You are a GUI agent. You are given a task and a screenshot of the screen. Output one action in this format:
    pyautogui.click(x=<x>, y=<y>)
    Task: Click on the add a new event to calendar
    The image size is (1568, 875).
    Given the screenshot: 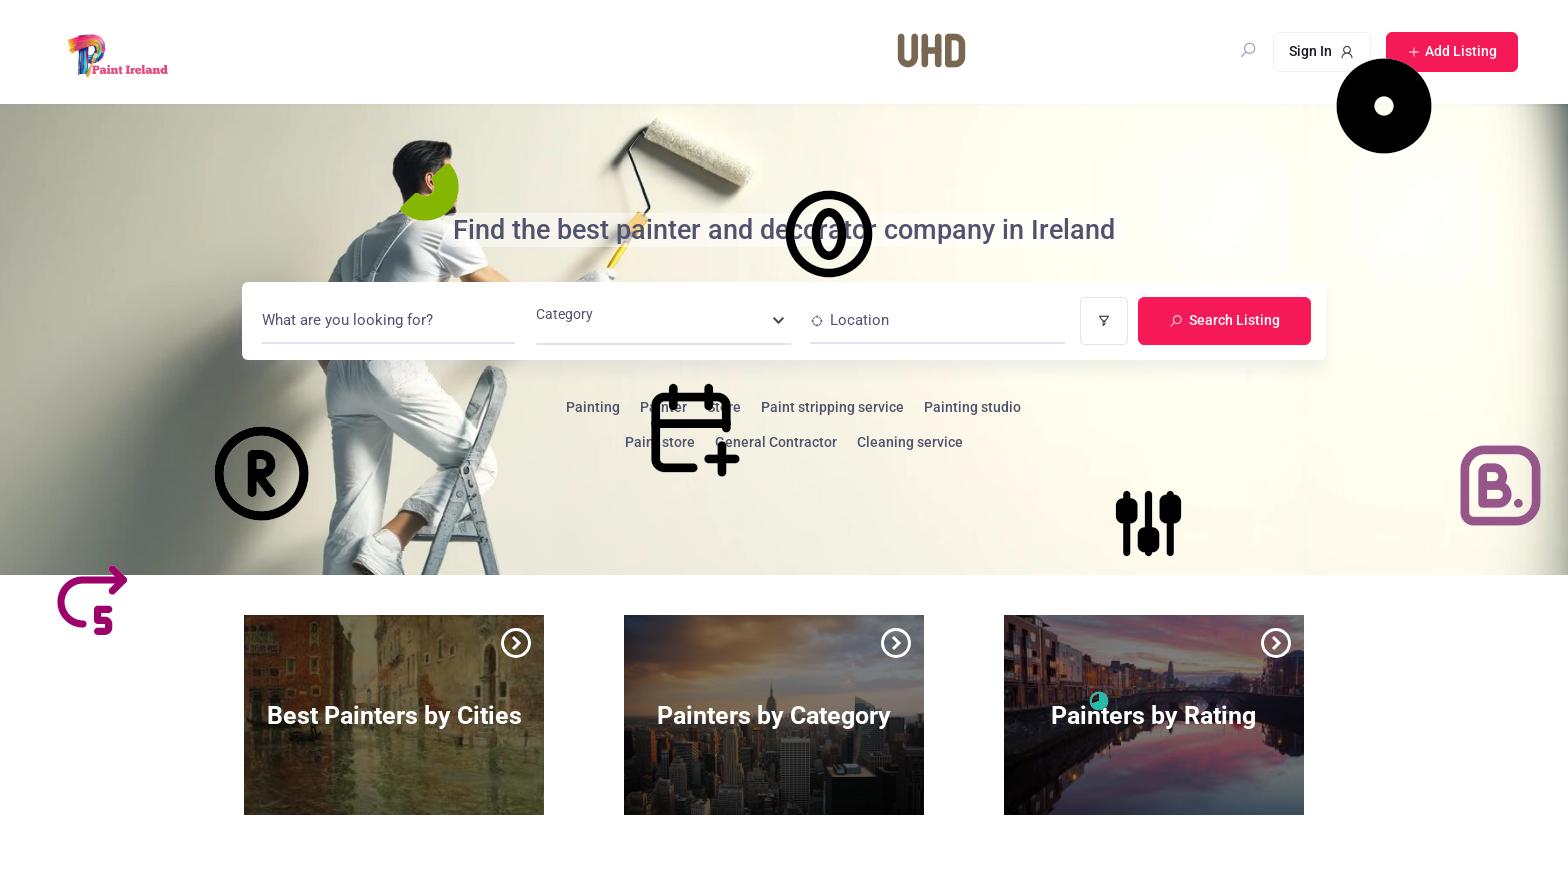 What is the action you would take?
    pyautogui.click(x=691, y=428)
    